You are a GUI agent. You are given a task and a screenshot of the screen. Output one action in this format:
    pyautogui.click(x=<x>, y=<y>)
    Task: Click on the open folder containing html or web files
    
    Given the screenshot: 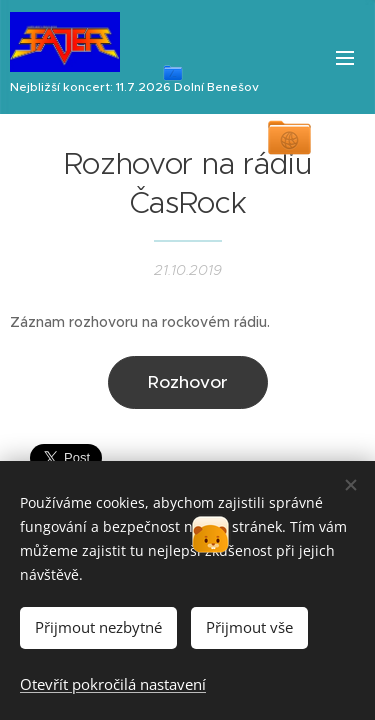 What is the action you would take?
    pyautogui.click(x=289, y=137)
    